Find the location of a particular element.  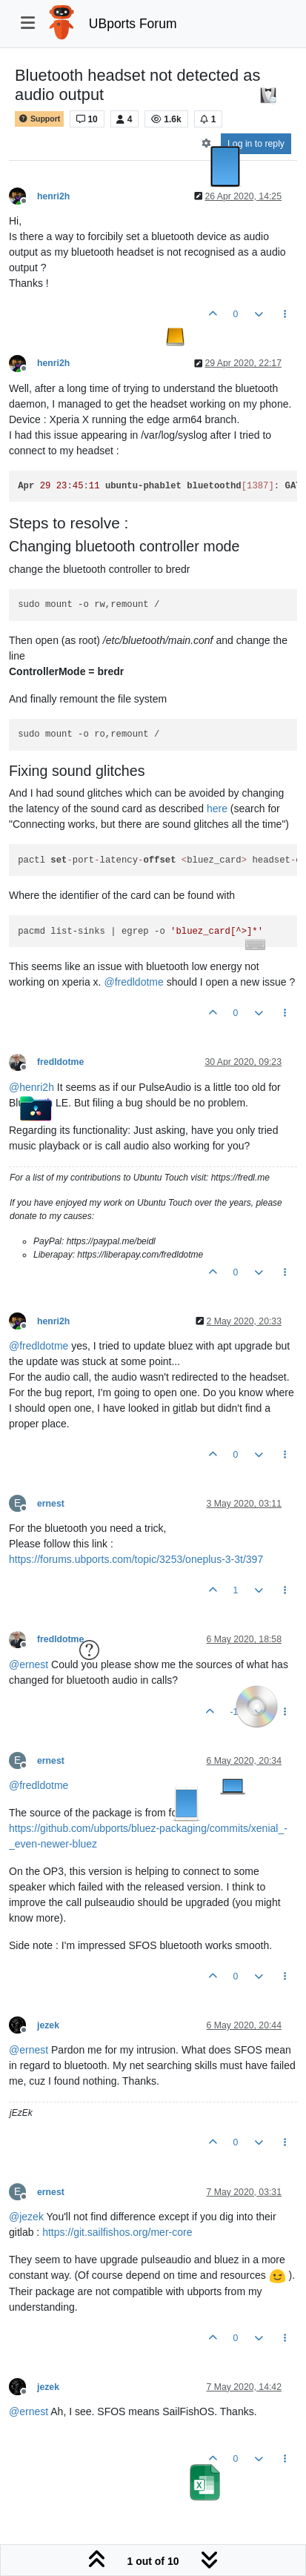

access help or support resources is located at coordinates (89, 1650).